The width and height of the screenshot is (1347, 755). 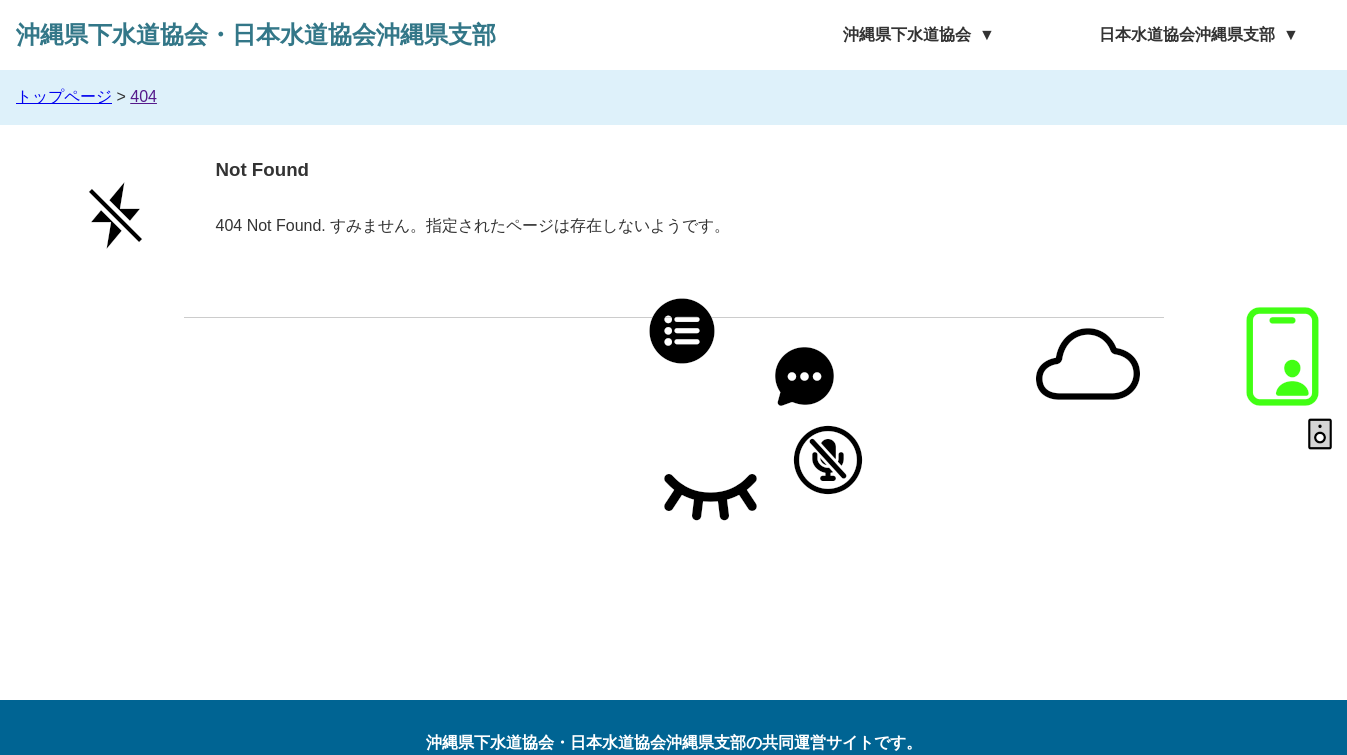 I want to click on disable camera flash, so click(x=115, y=215).